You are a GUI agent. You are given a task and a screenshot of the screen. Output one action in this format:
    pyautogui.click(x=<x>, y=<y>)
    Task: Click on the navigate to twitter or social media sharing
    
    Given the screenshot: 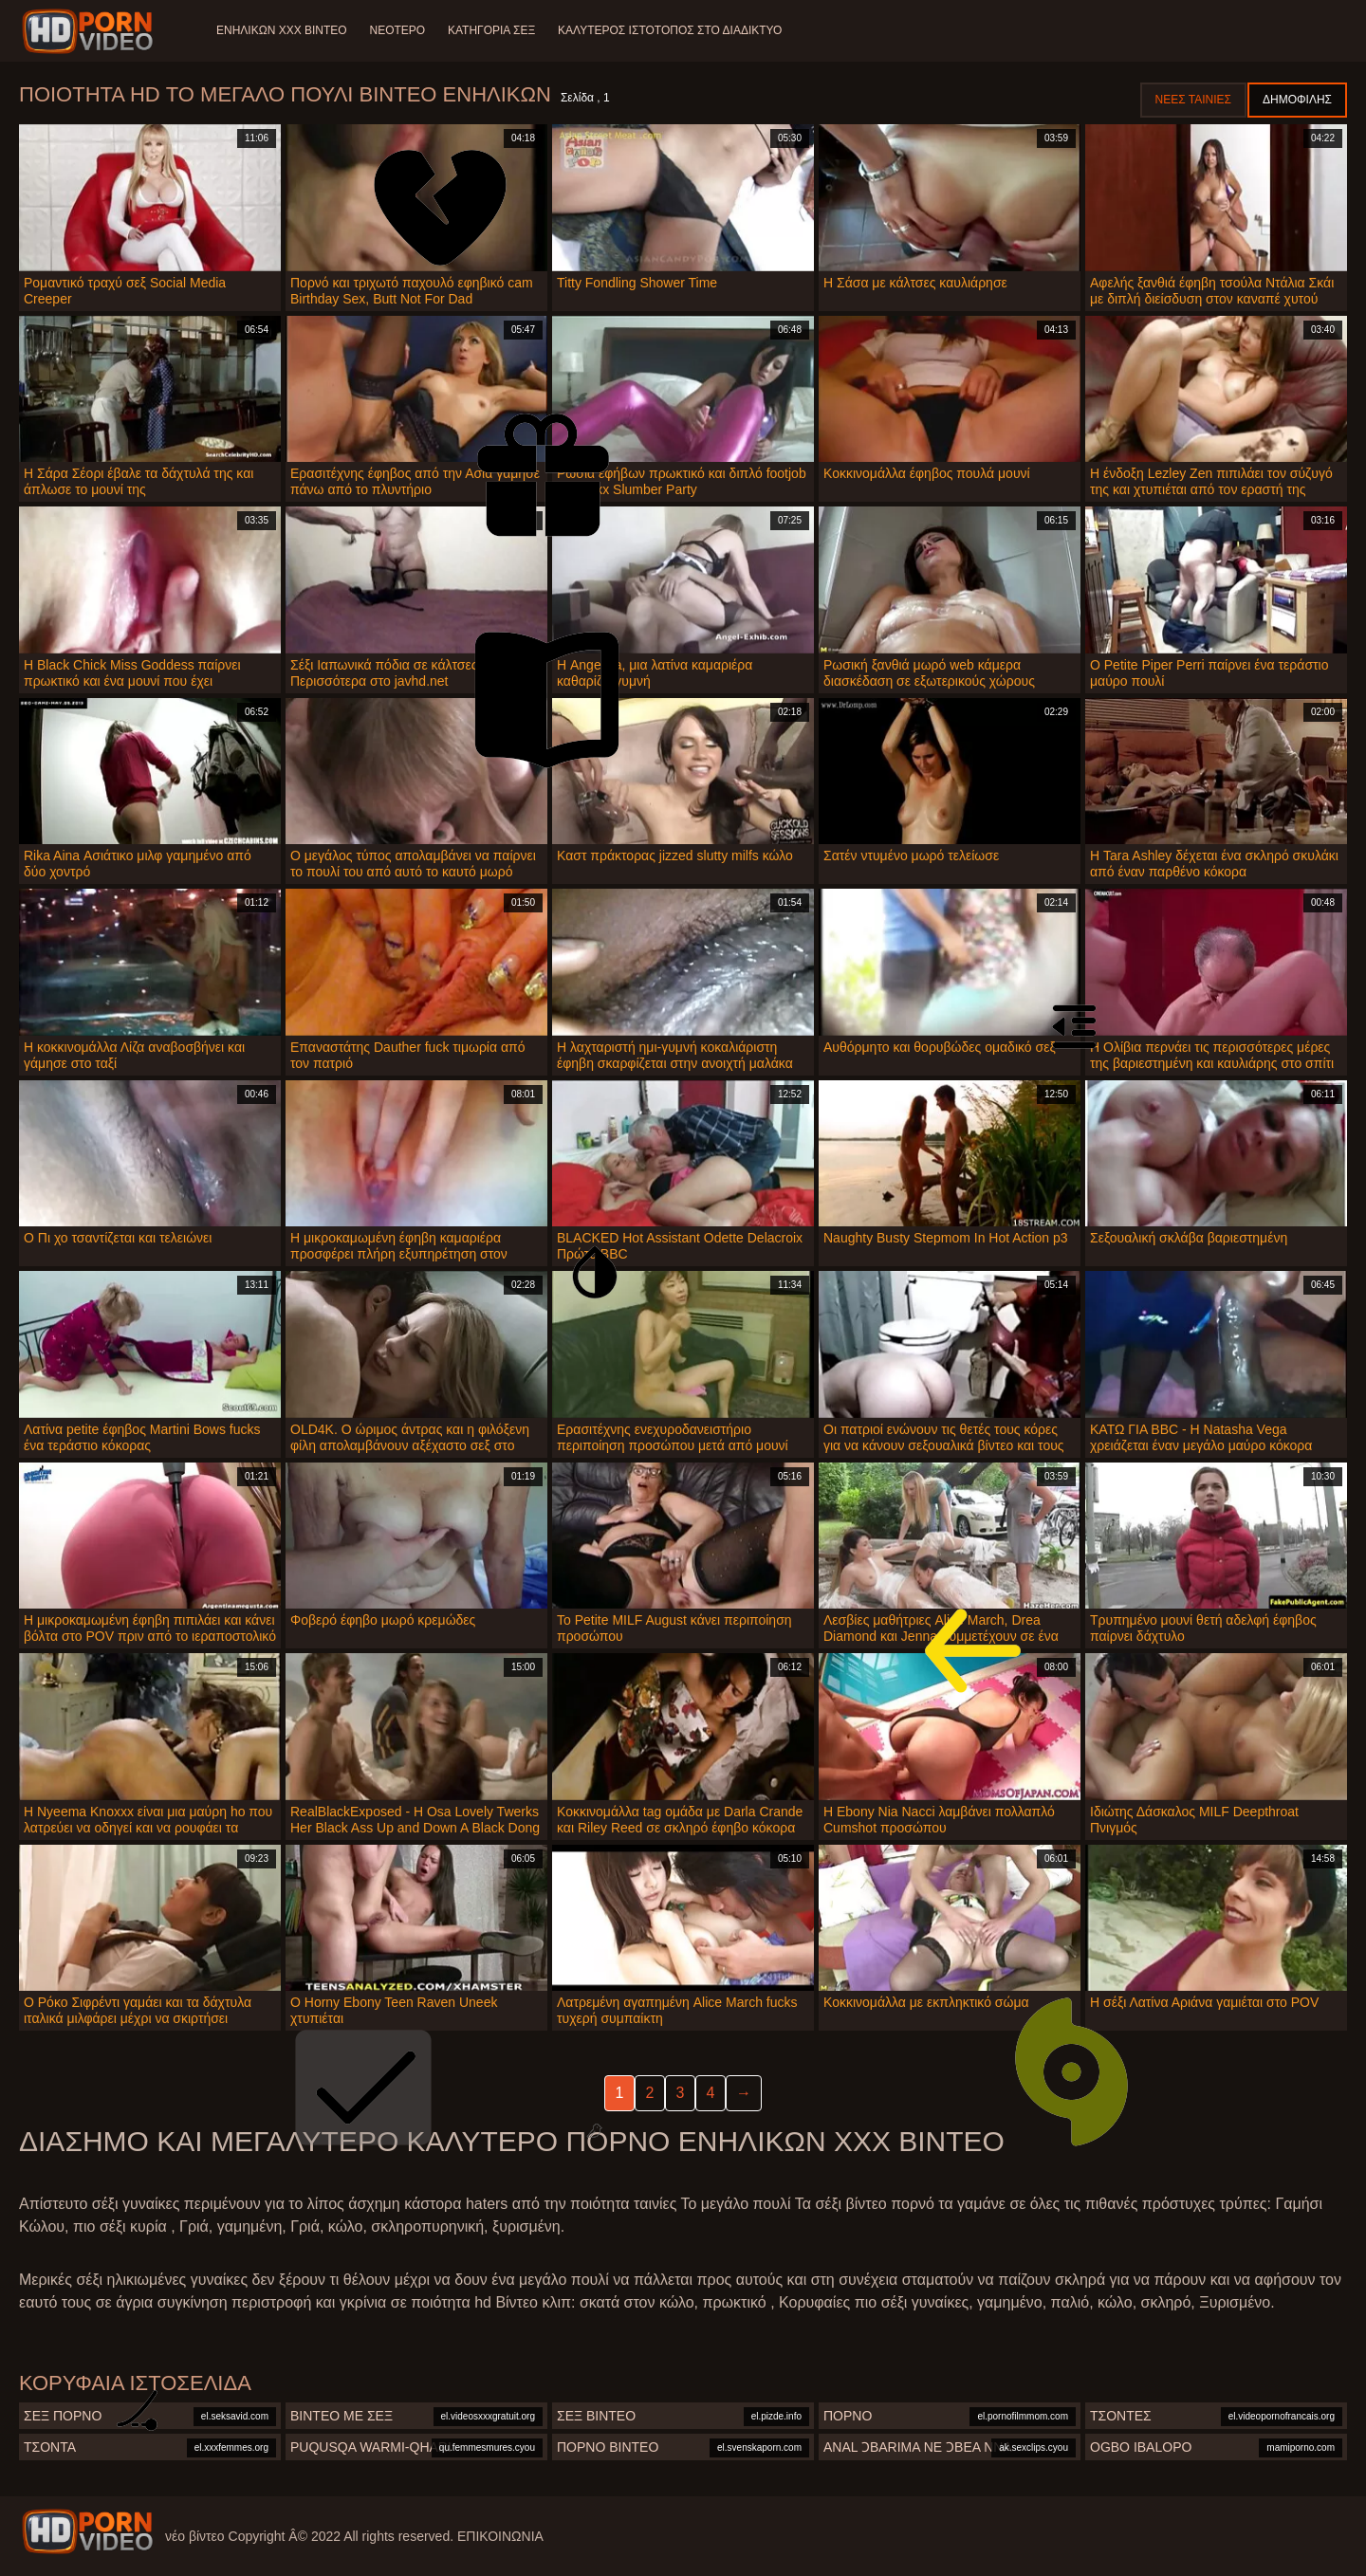 What is the action you would take?
    pyautogui.click(x=595, y=2131)
    